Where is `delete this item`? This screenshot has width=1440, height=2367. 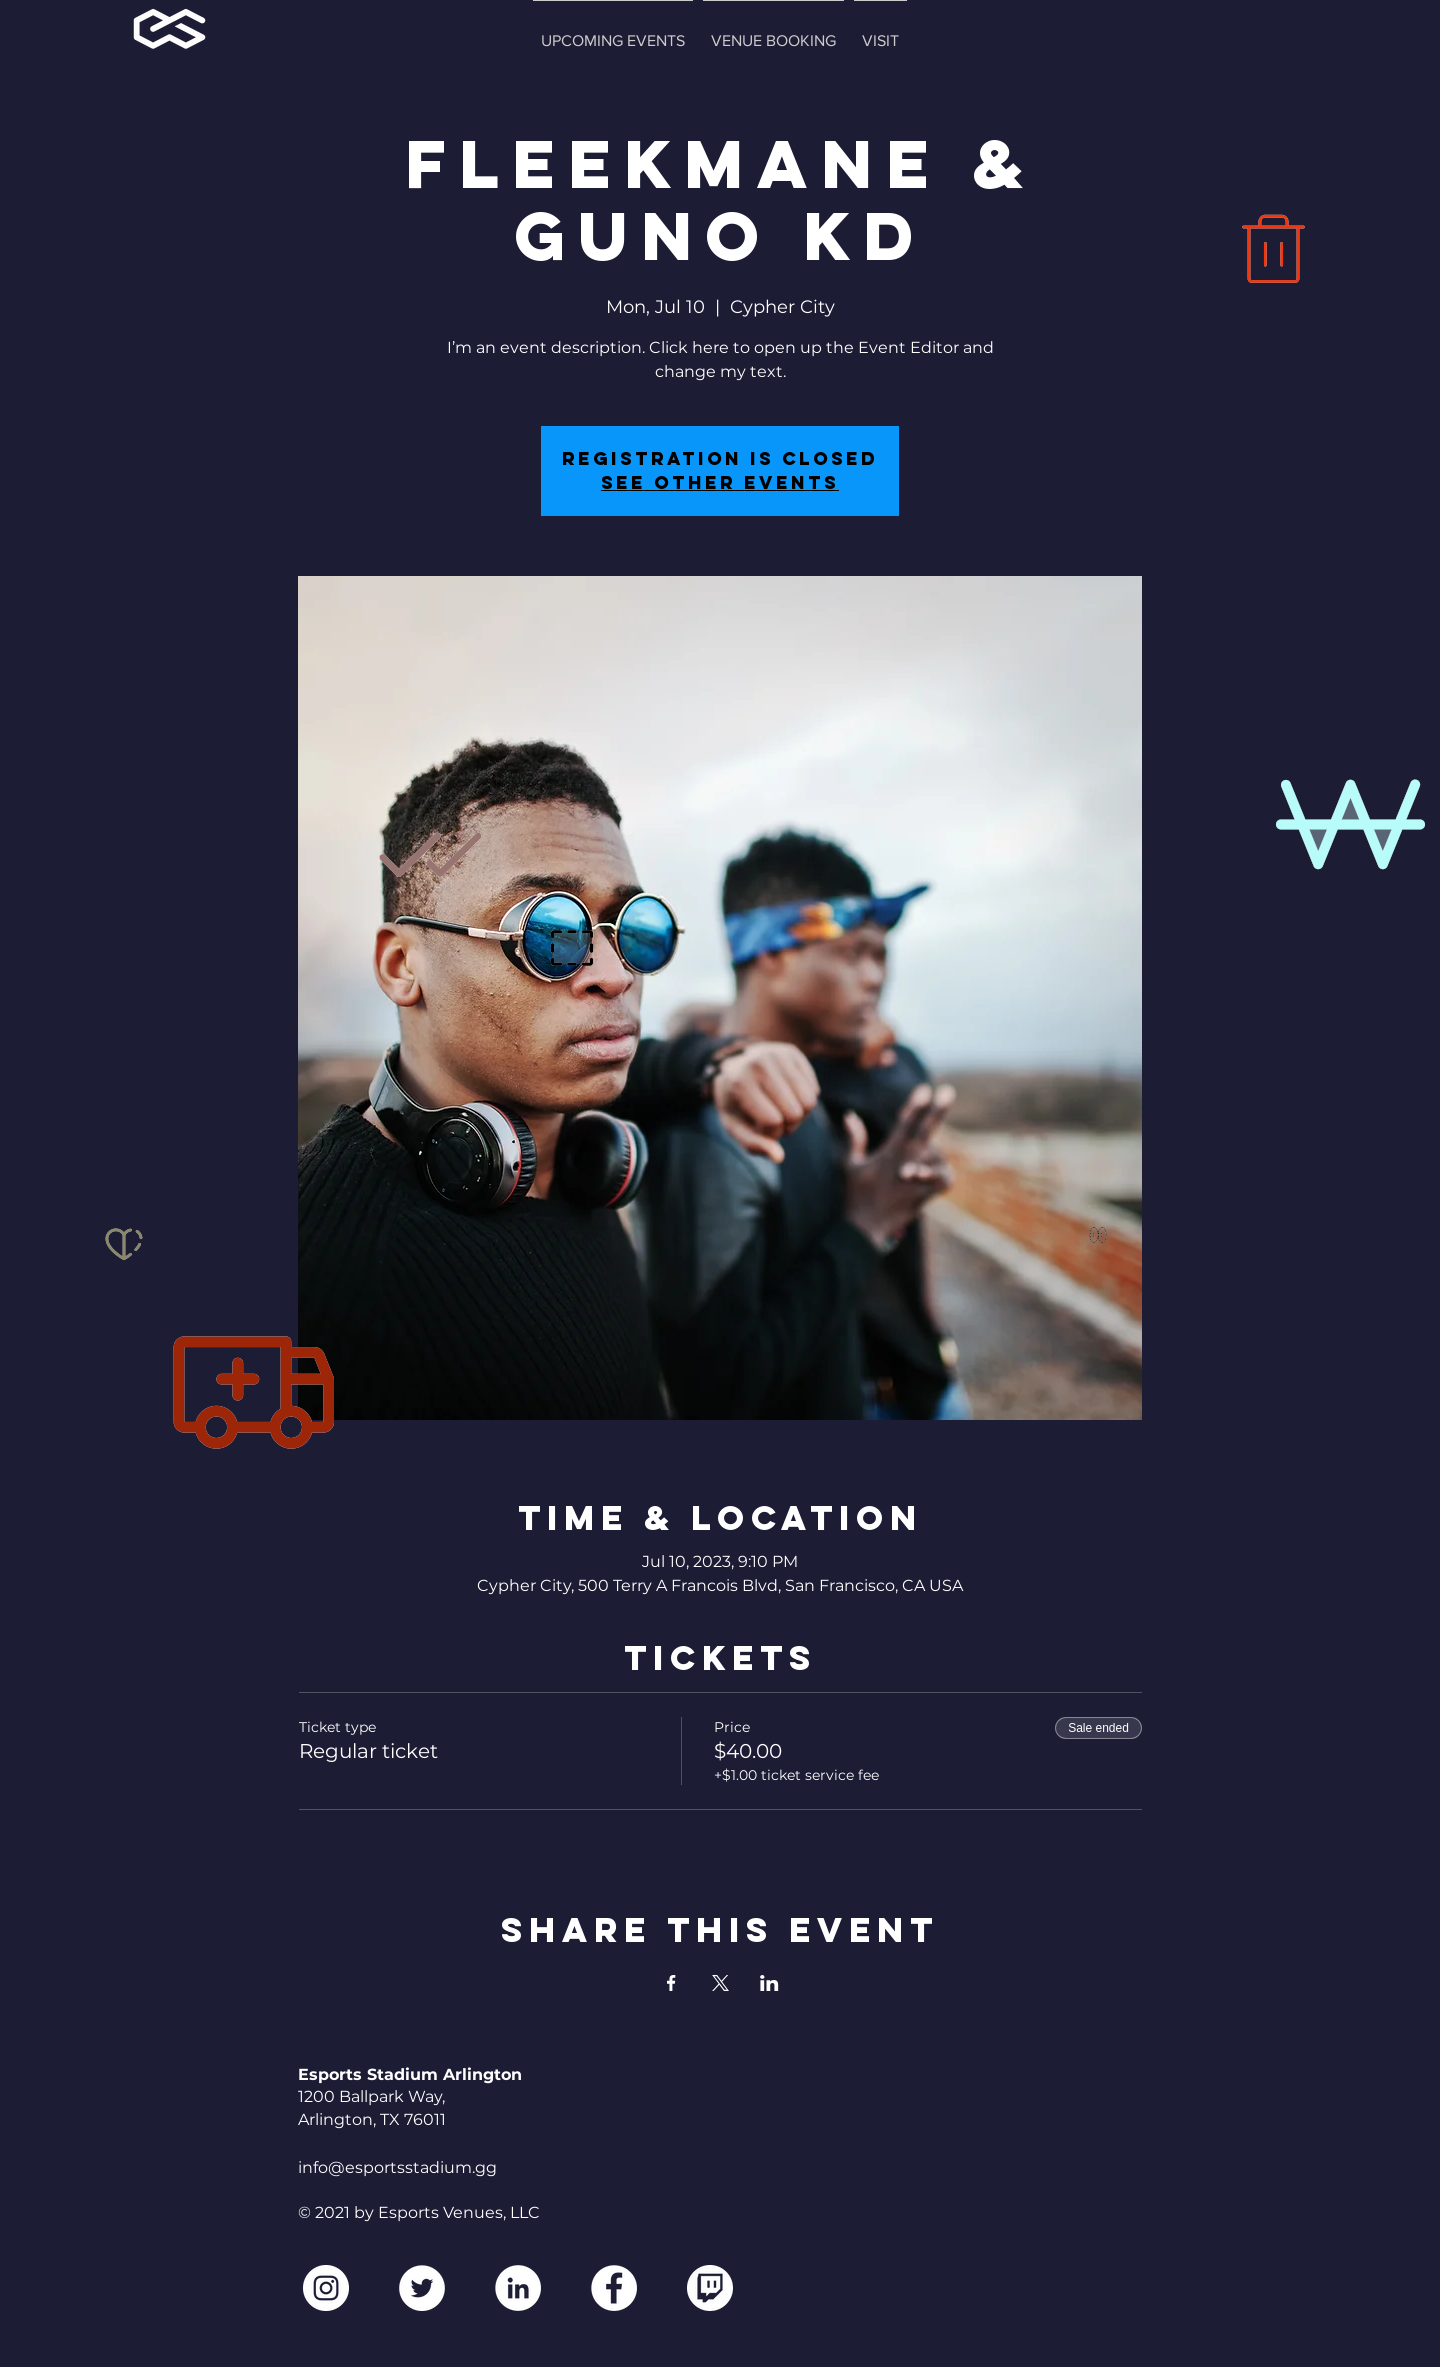 delete this item is located at coordinates (1273, 251).